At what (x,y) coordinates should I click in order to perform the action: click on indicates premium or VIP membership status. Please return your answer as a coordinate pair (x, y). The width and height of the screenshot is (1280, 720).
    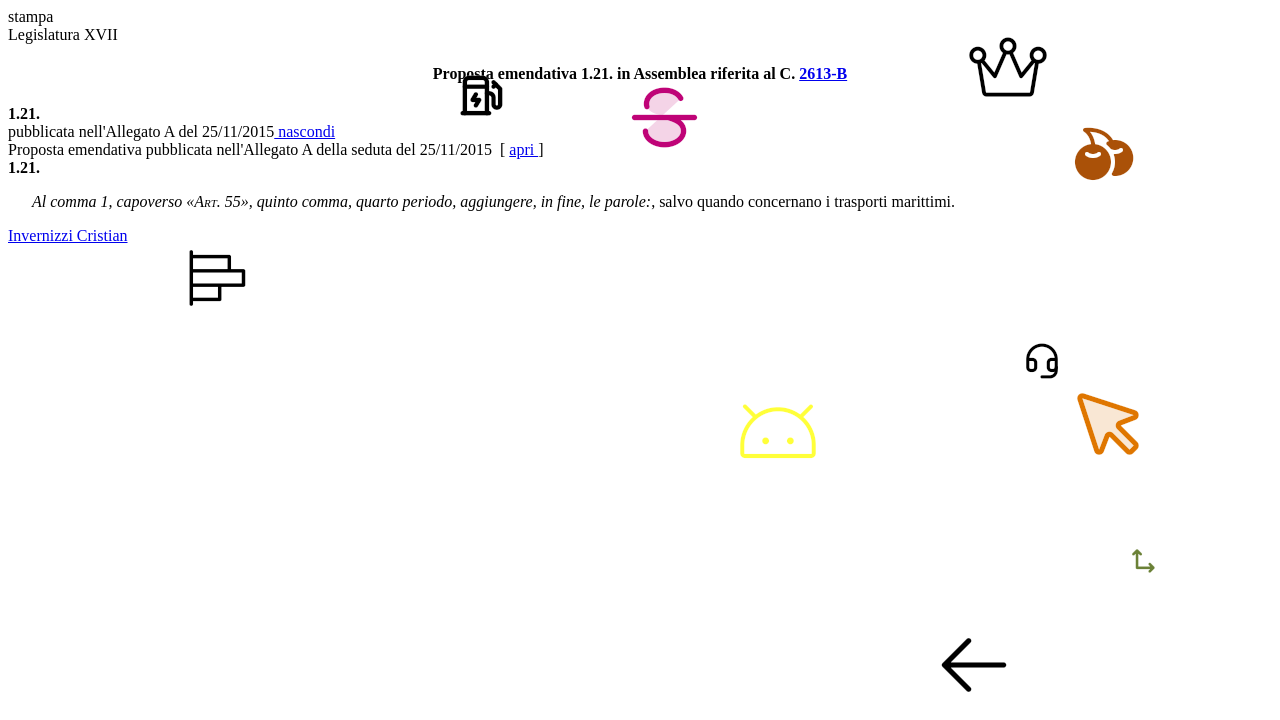
    Looking at the image, I should click on (1008, 71).